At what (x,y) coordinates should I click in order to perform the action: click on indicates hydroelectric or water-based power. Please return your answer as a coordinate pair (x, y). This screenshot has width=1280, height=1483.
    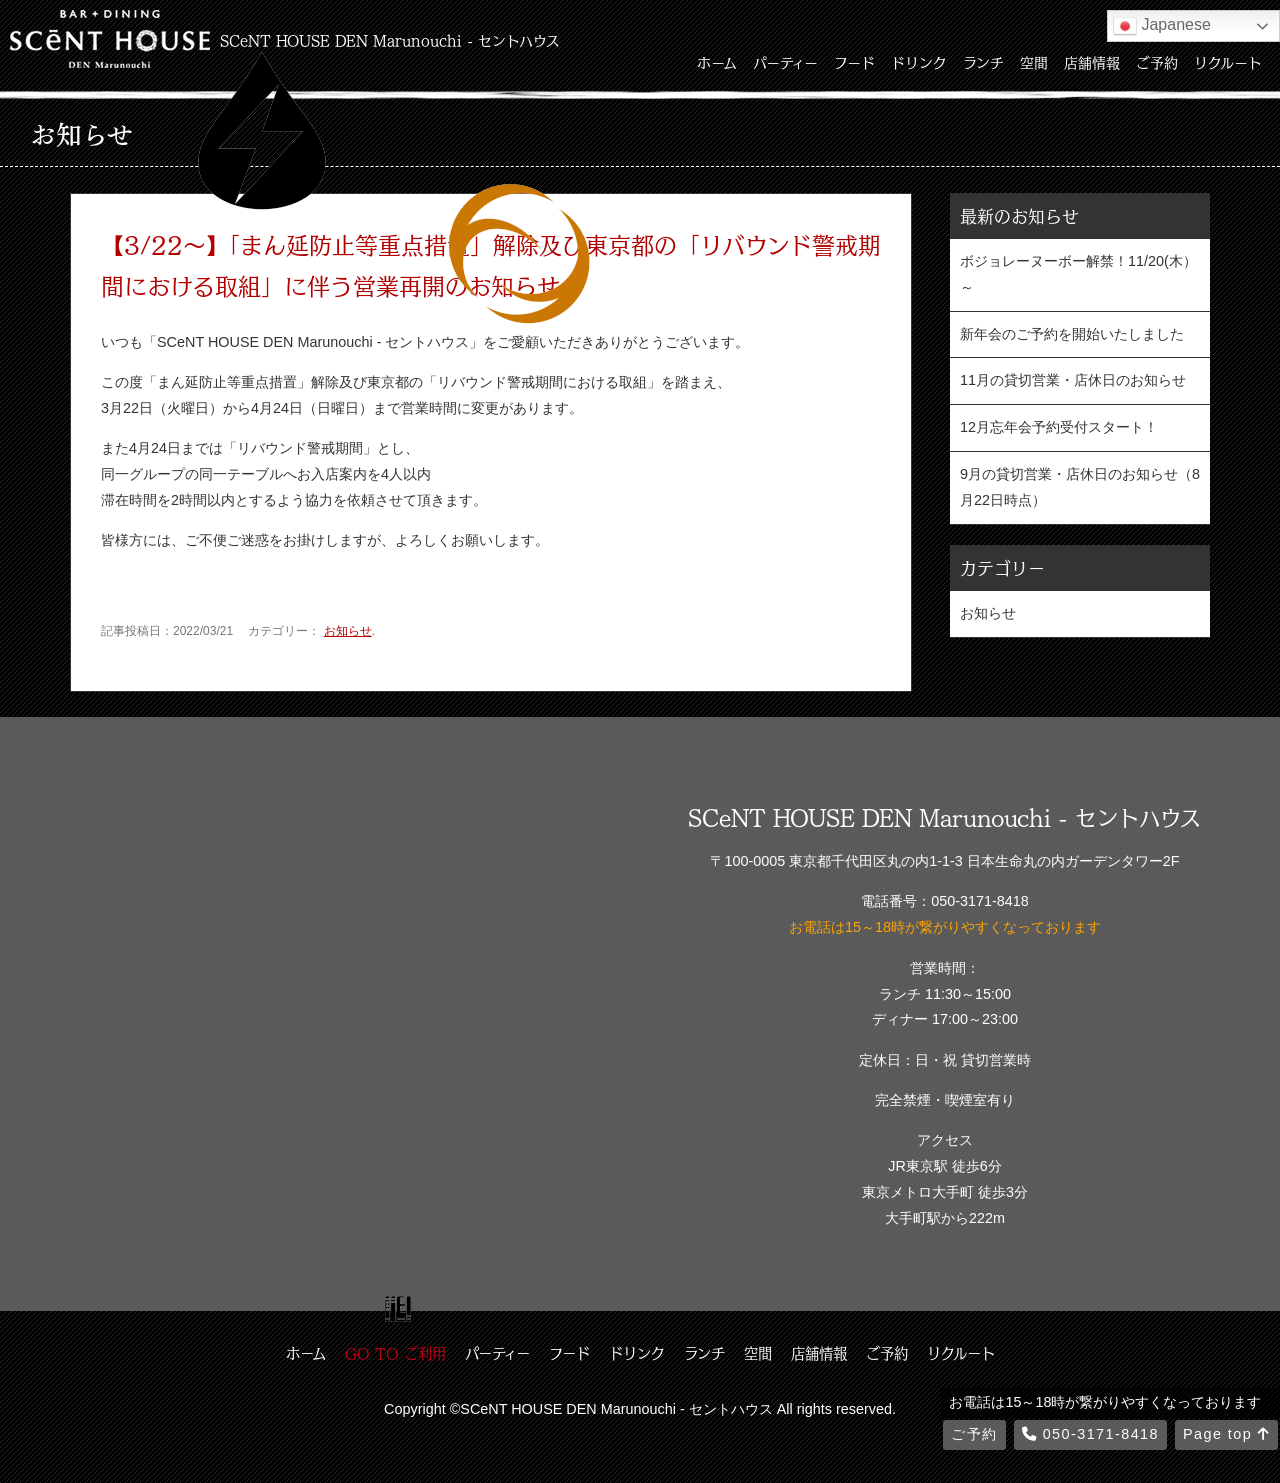
    Looking at the image, I should click on (262, 129).